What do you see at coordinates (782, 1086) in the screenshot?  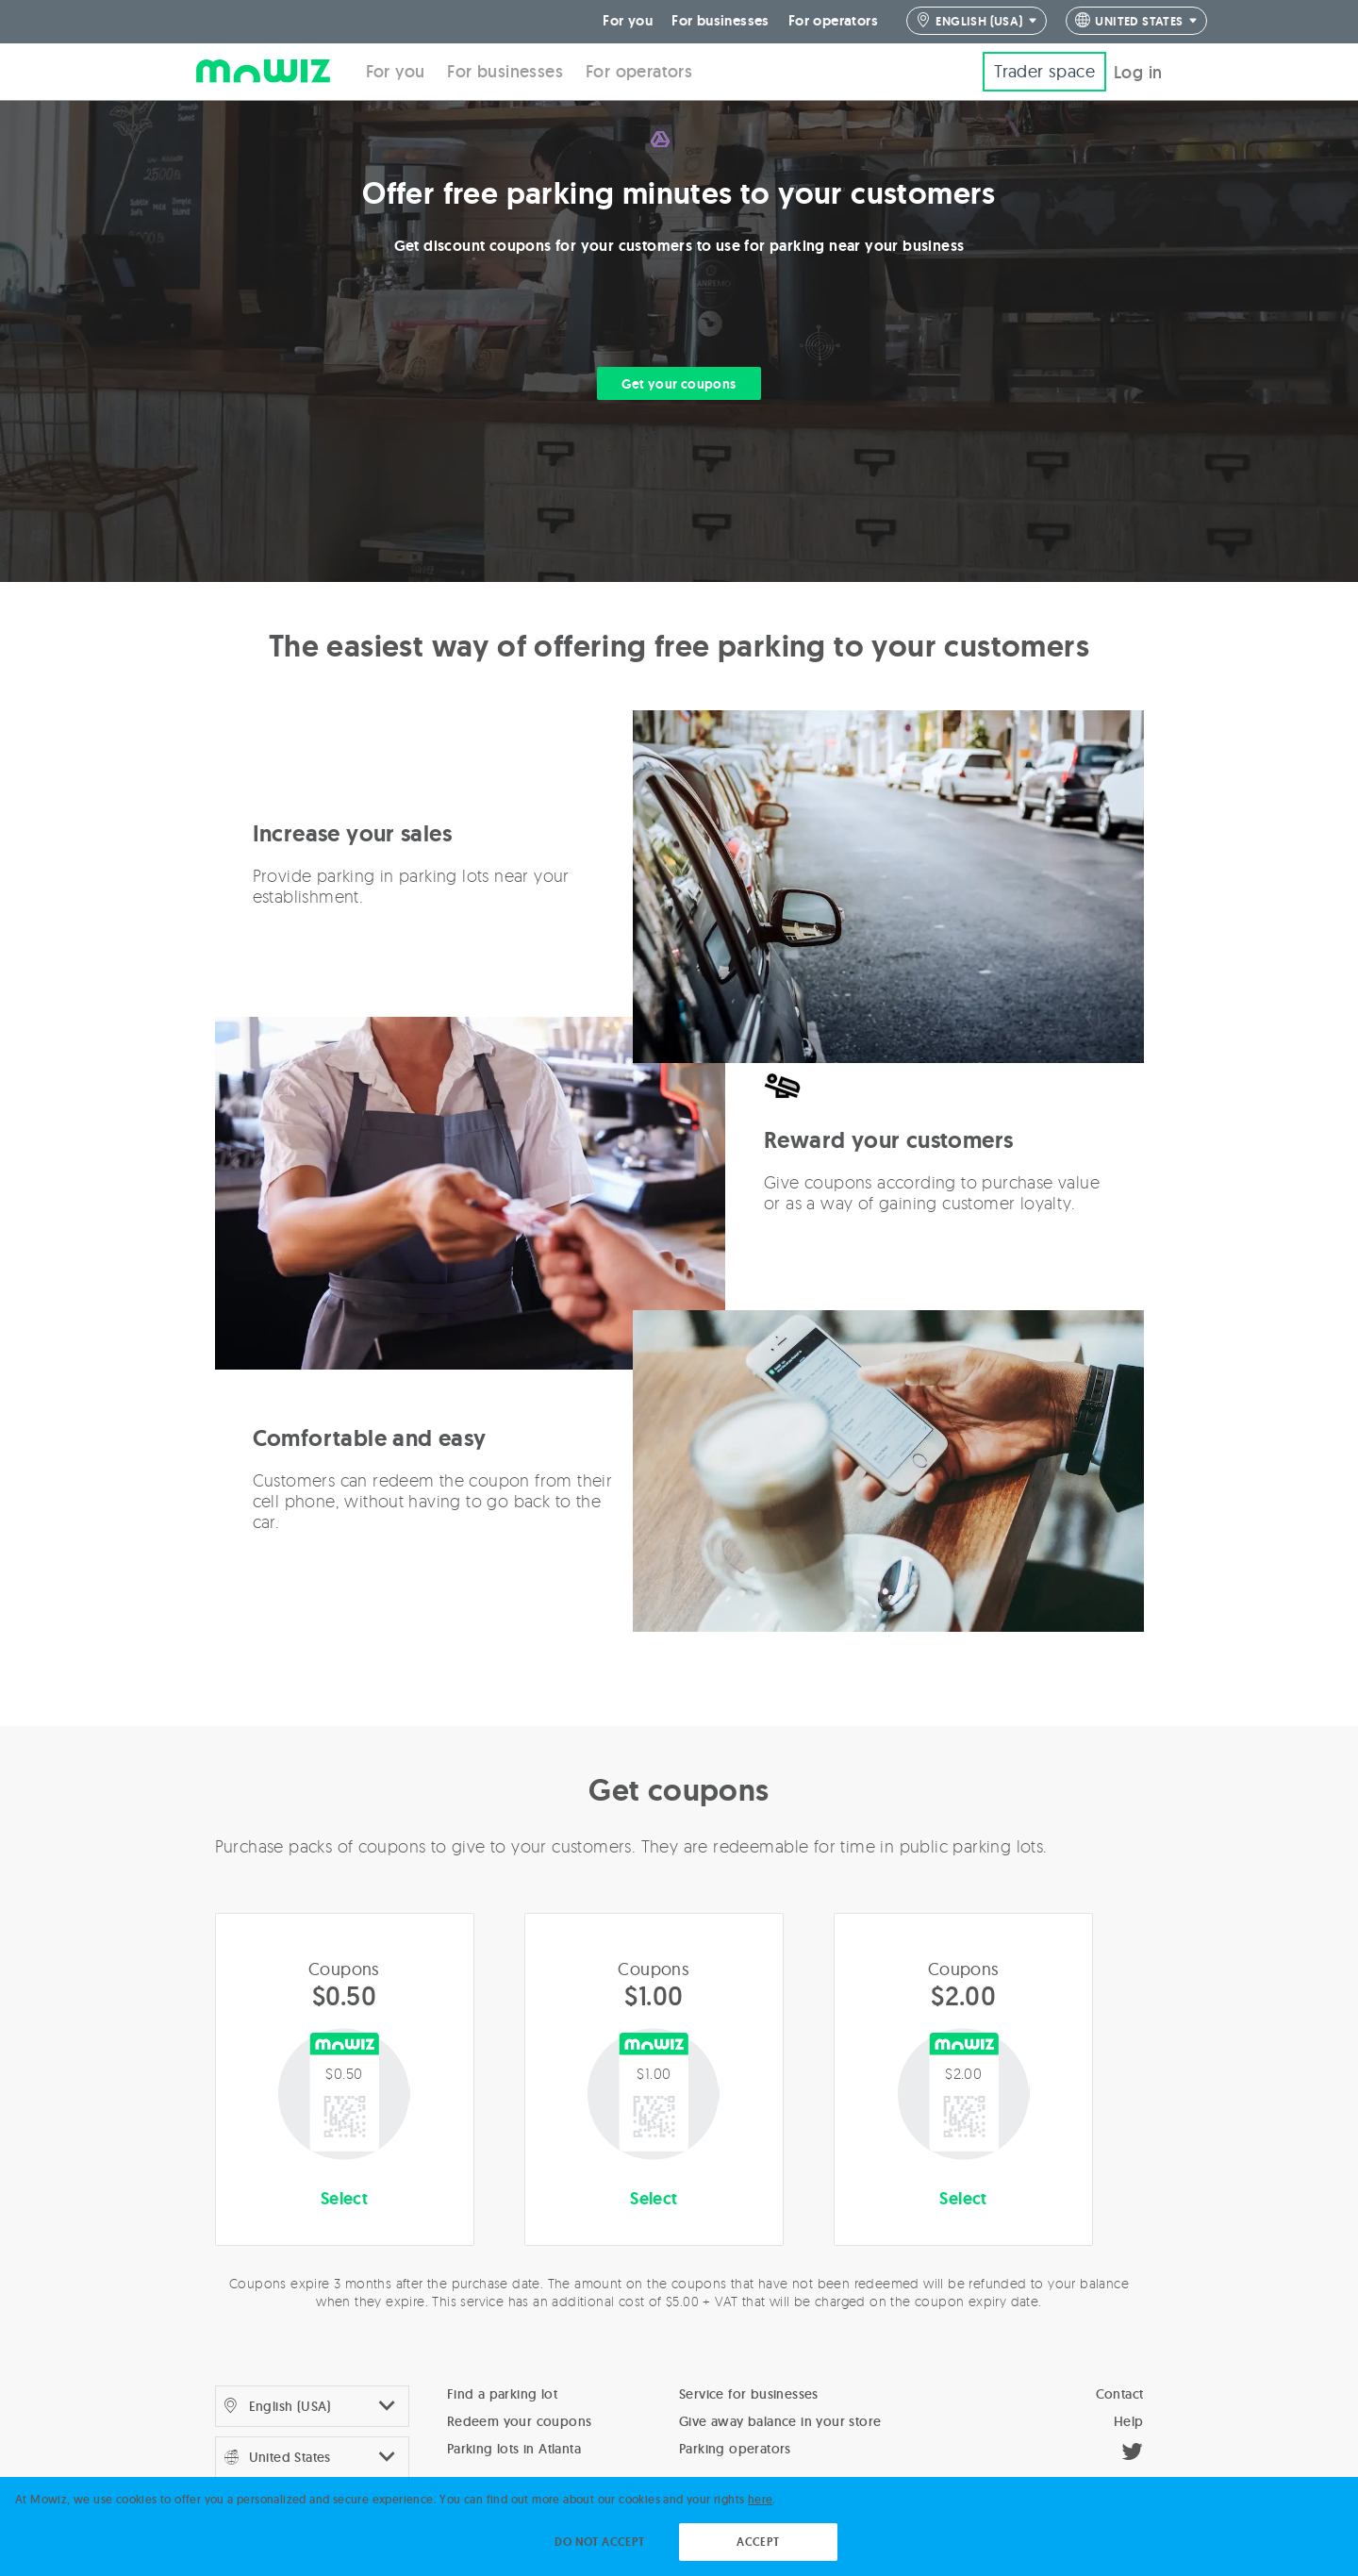 I see `indicates lie-flat seat availability on flight` at bounding box center [782, 1086].